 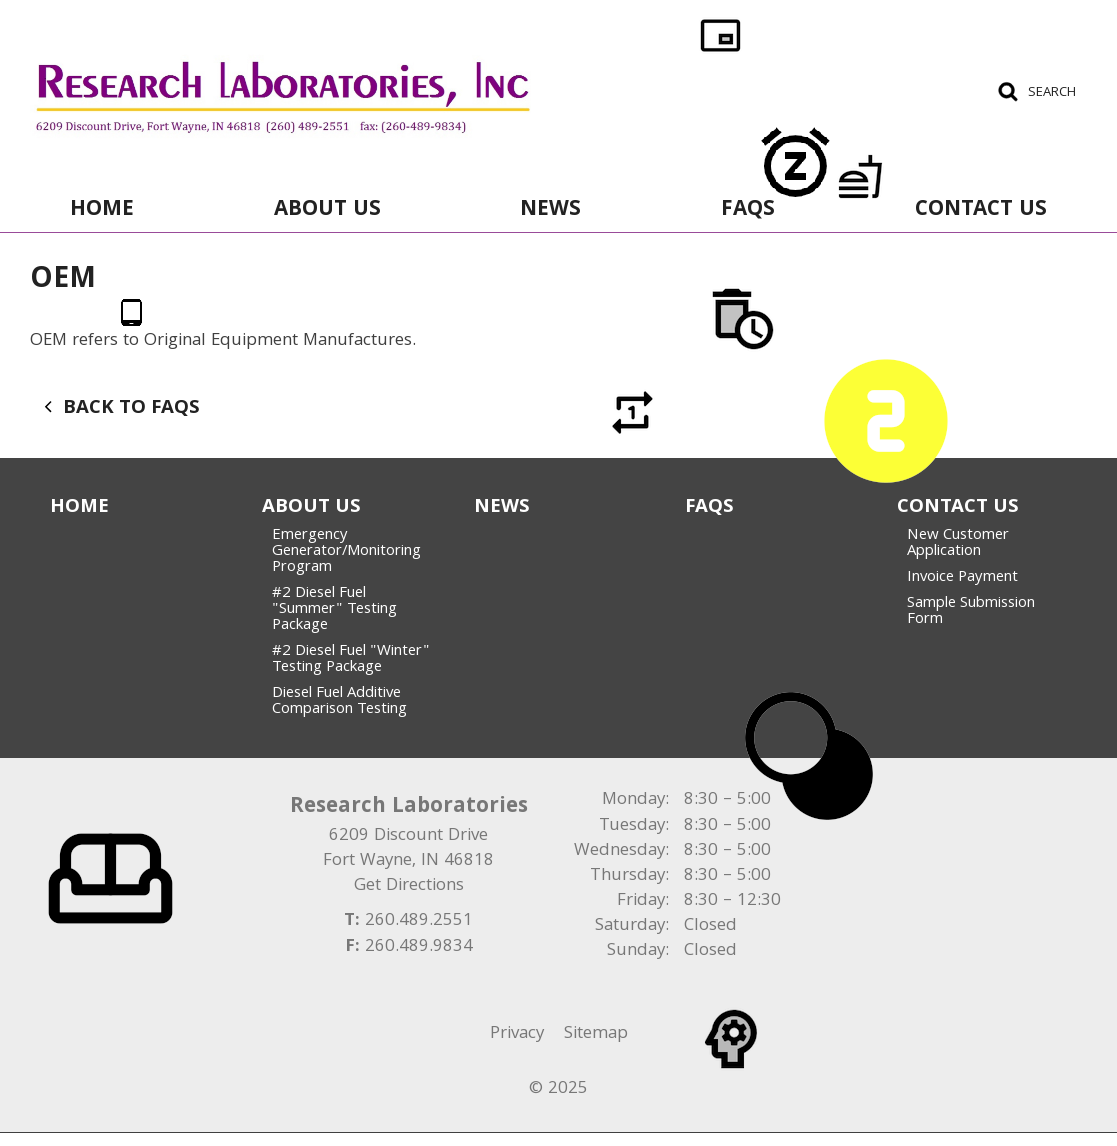 I want to click on enable picture-in-picture mode, so click(x=720, y=35).